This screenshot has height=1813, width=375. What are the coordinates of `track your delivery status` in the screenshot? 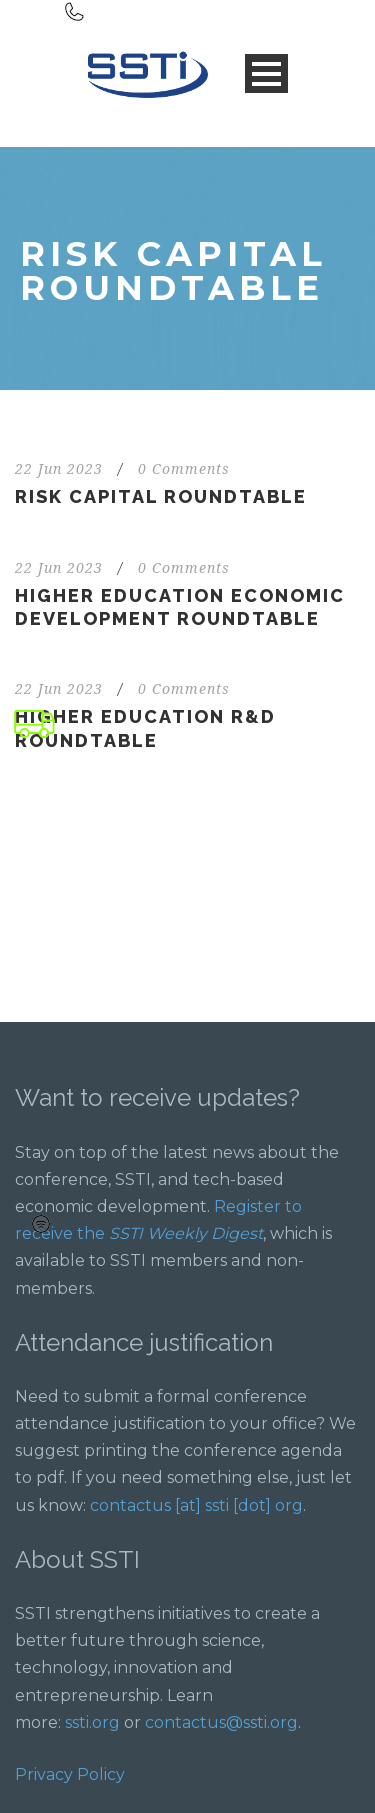 It's located at (33, 722).